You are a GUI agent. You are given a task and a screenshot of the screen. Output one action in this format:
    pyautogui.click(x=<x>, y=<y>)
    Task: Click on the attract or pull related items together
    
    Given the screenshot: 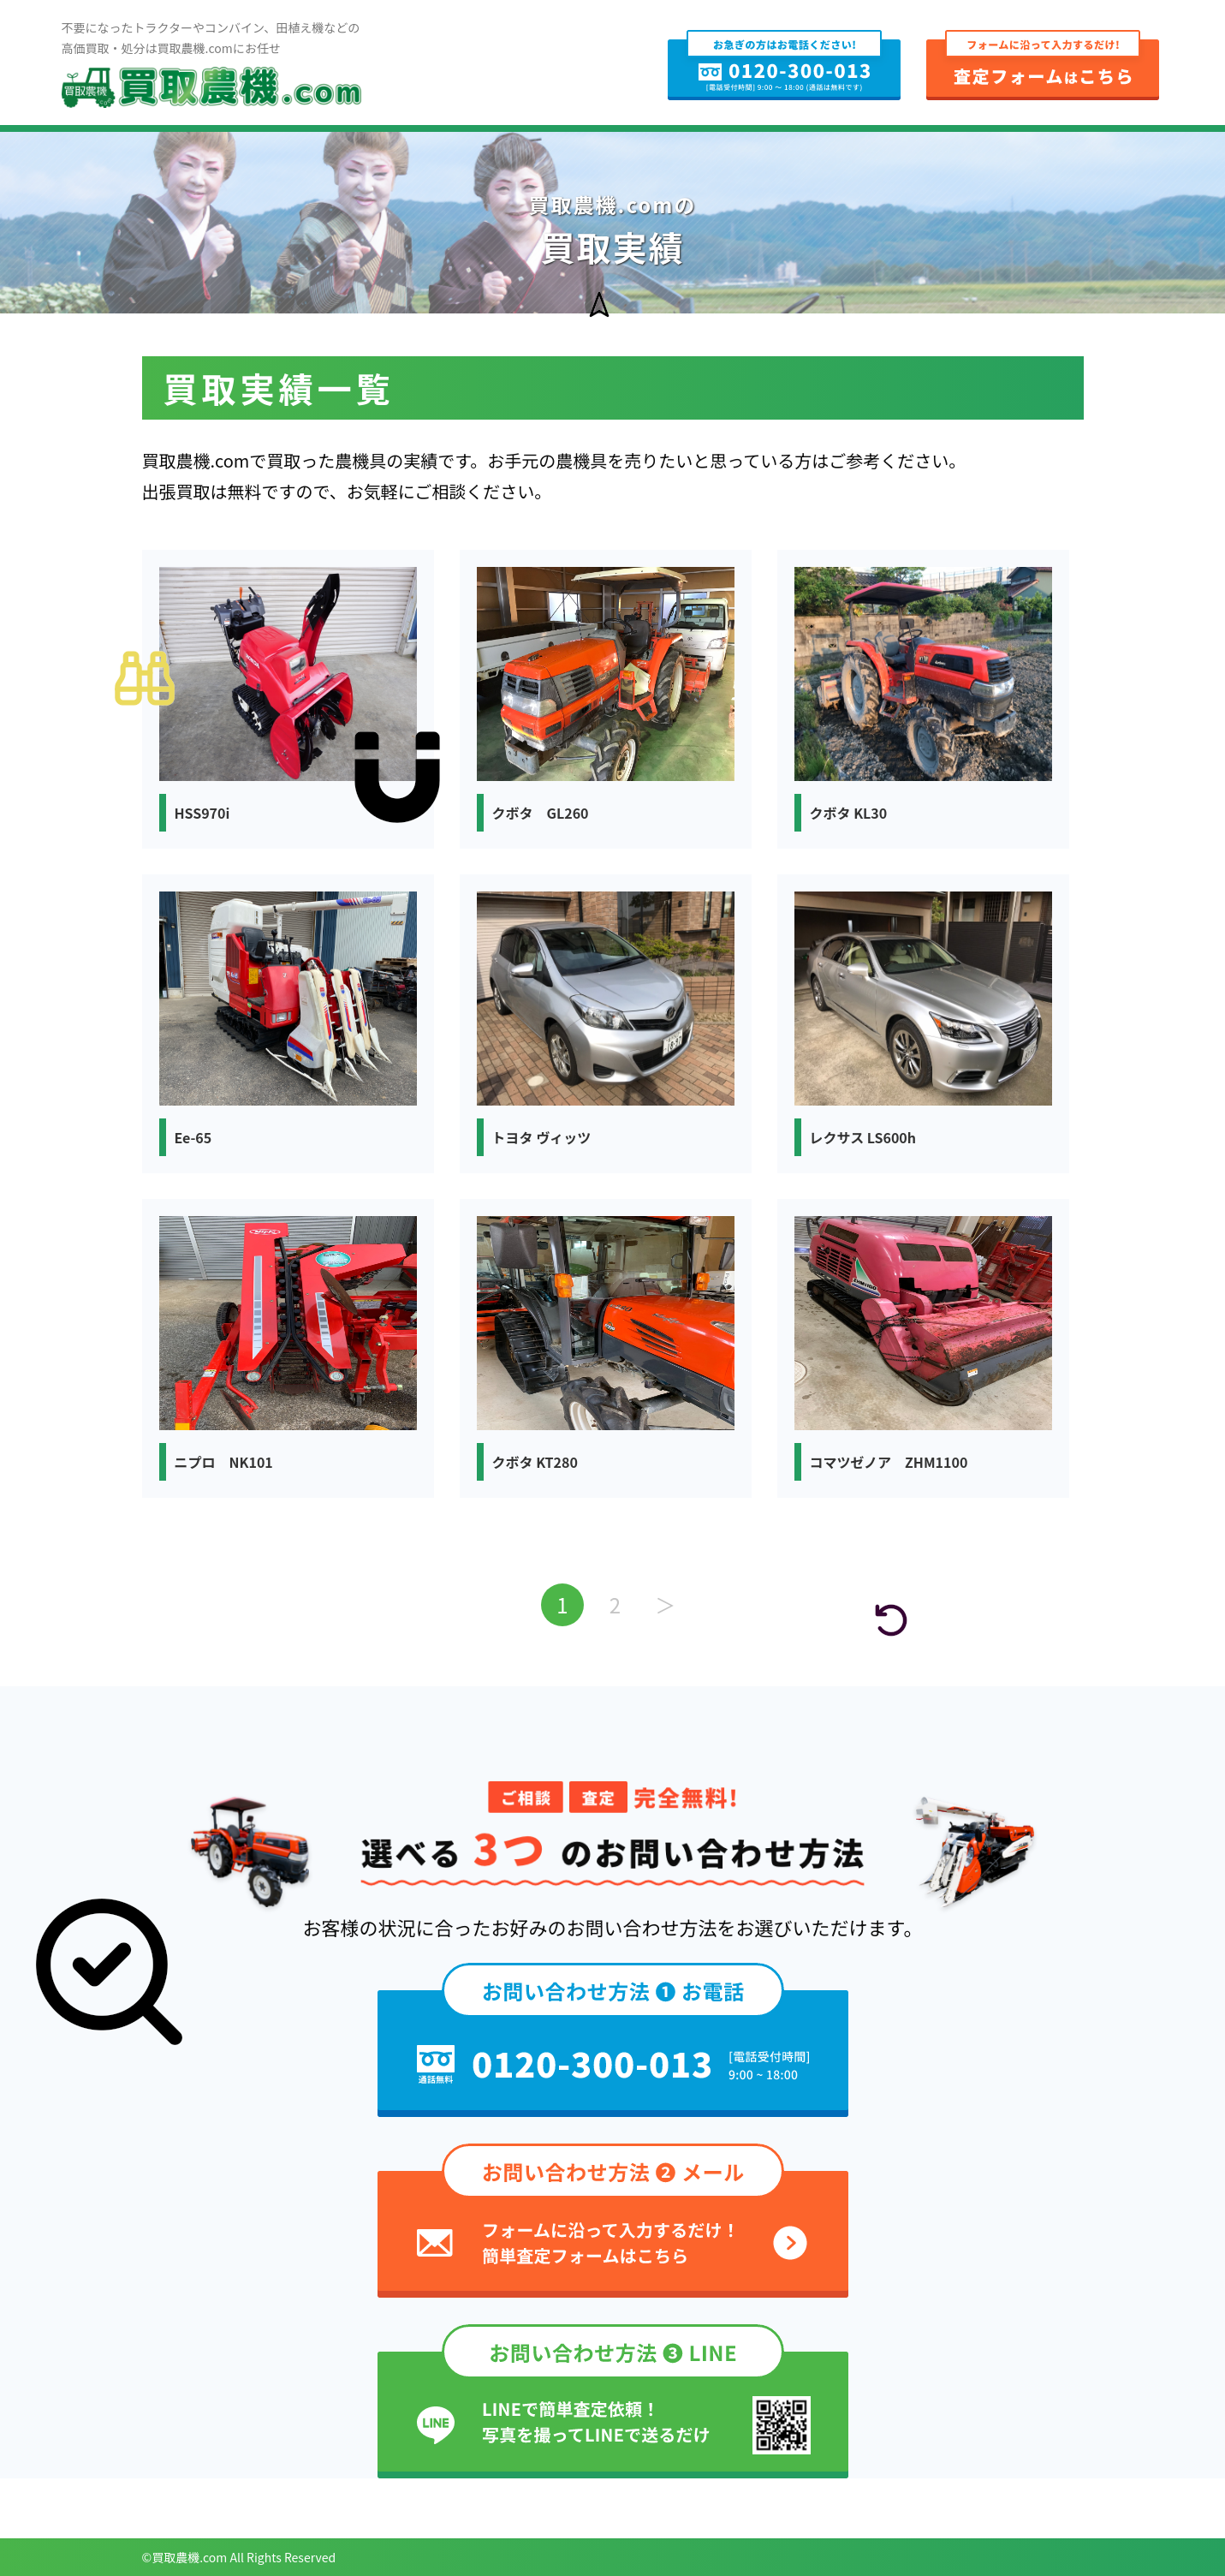 What is the action you would take?
    pyautogui.click(x=397, y=774)
    